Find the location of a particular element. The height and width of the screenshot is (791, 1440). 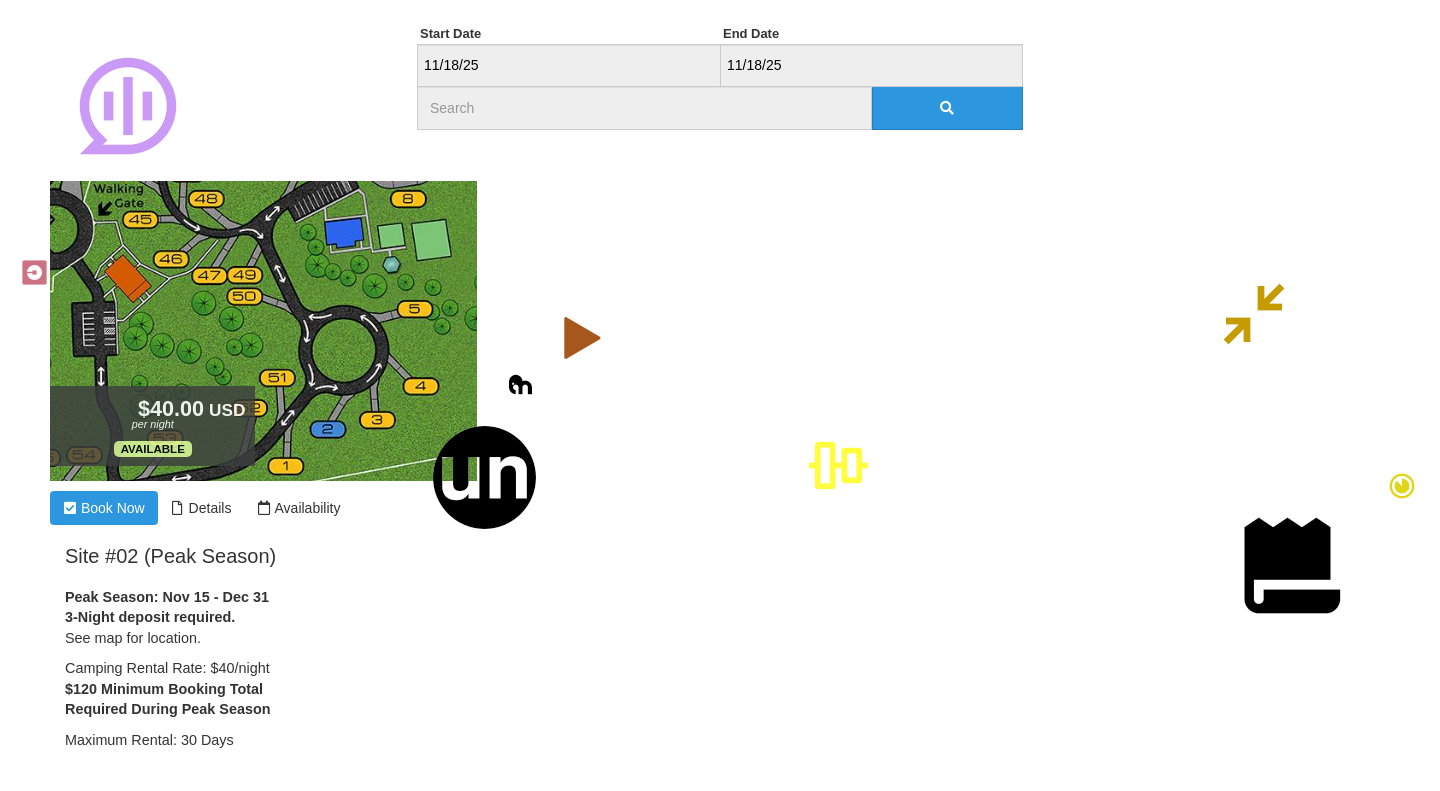

collapse or minimize expanded content is located at coordinates (1254, 314).